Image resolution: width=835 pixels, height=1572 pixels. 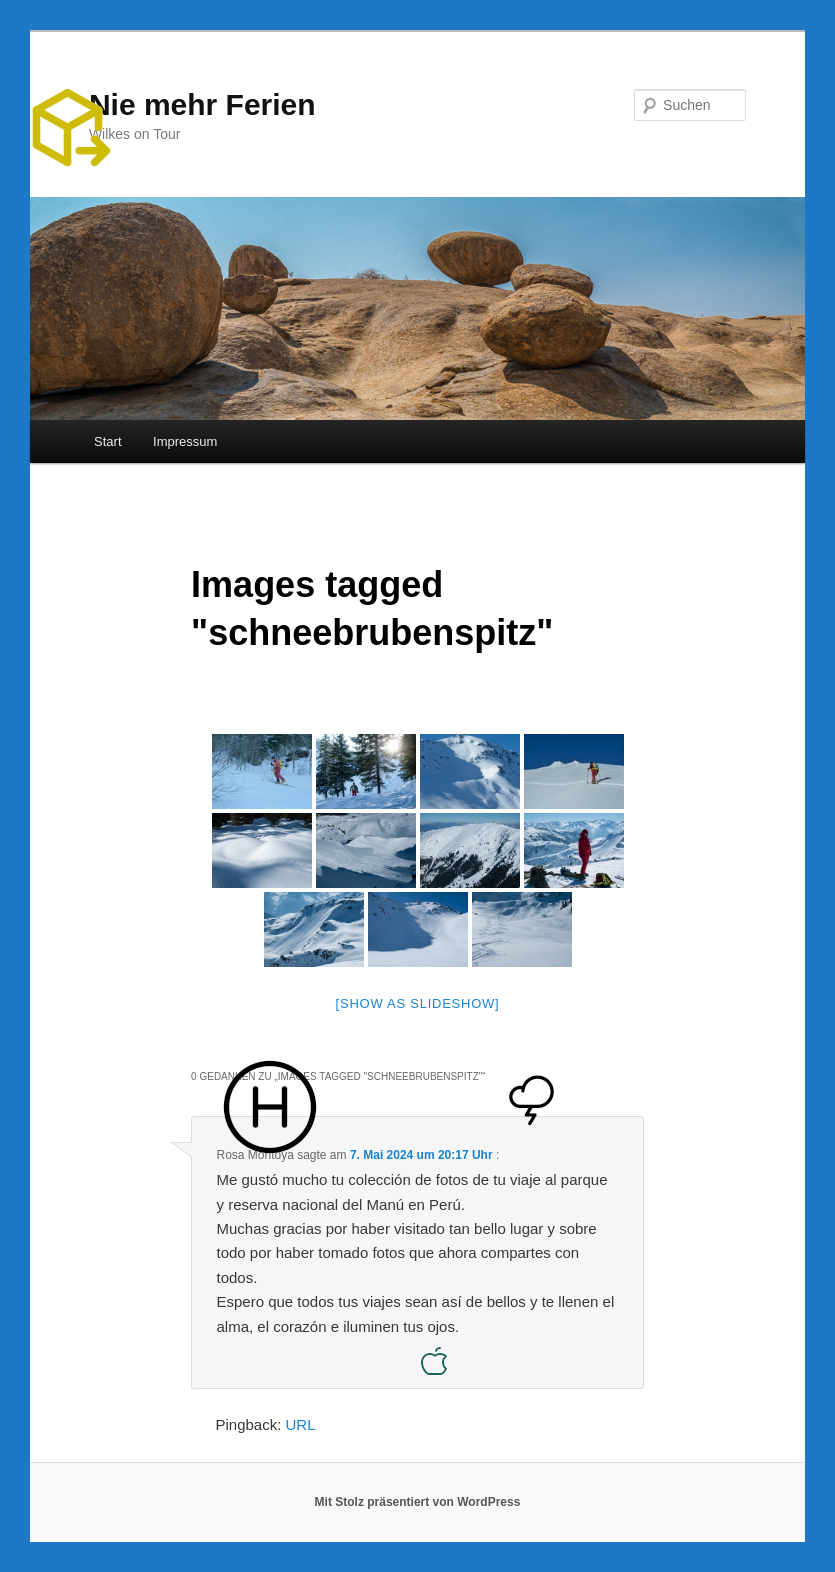 I want to click on sign in with Apple, so click(x=435, y=1363).